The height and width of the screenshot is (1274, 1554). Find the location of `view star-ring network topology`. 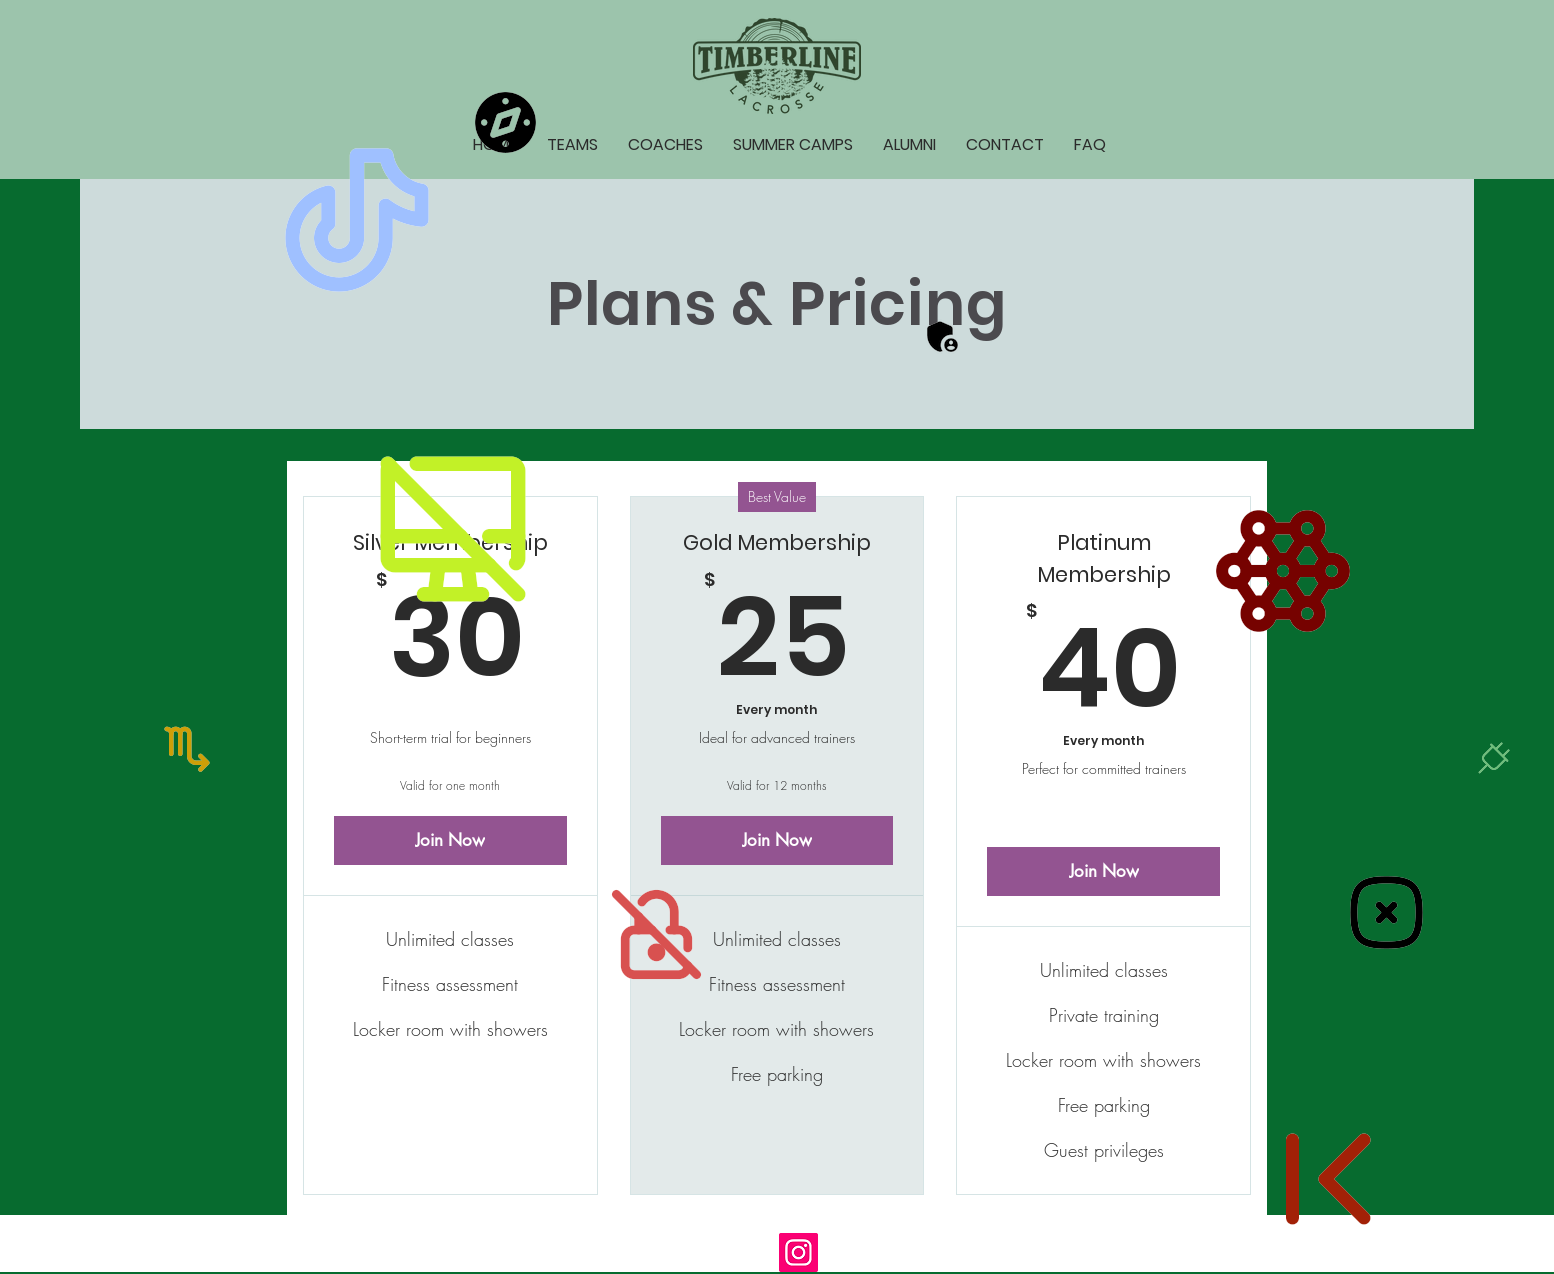

view star-ring network topology is located at coordinates (1283, 571).